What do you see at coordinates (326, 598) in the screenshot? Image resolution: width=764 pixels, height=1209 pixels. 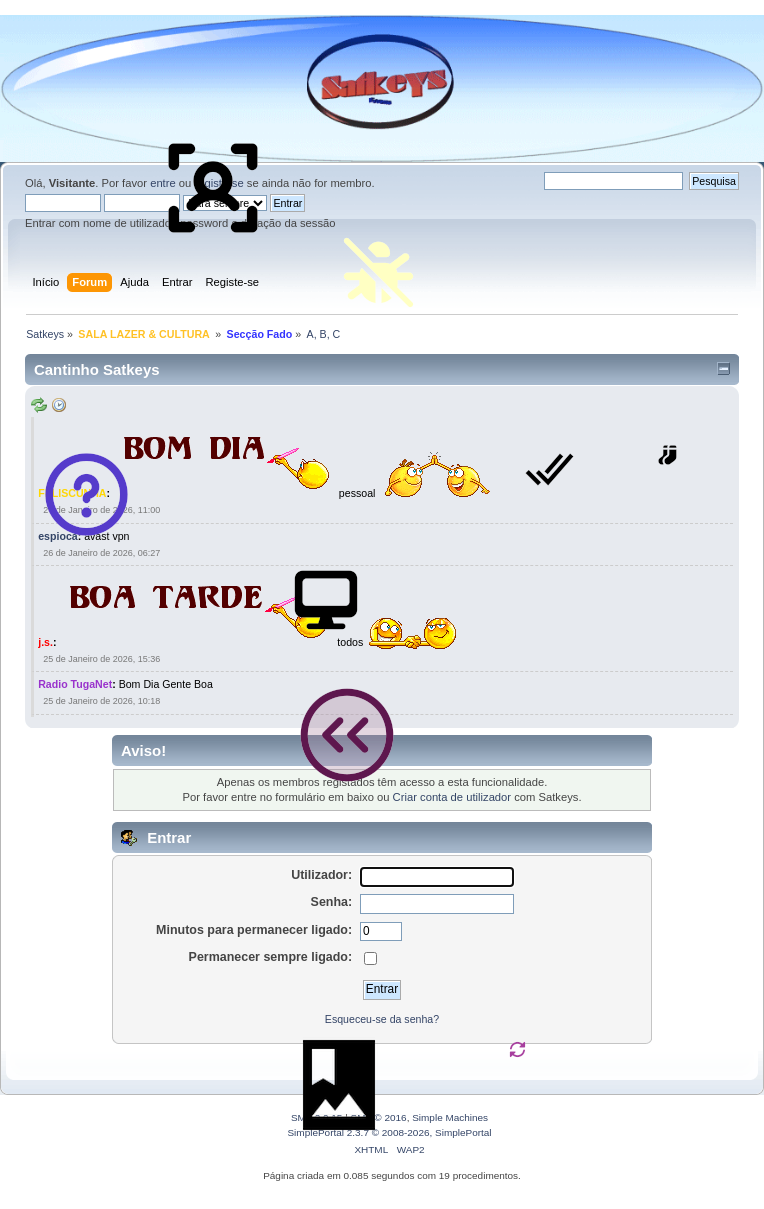 I see `switch to desktop view` at bounding box center [326, 598].